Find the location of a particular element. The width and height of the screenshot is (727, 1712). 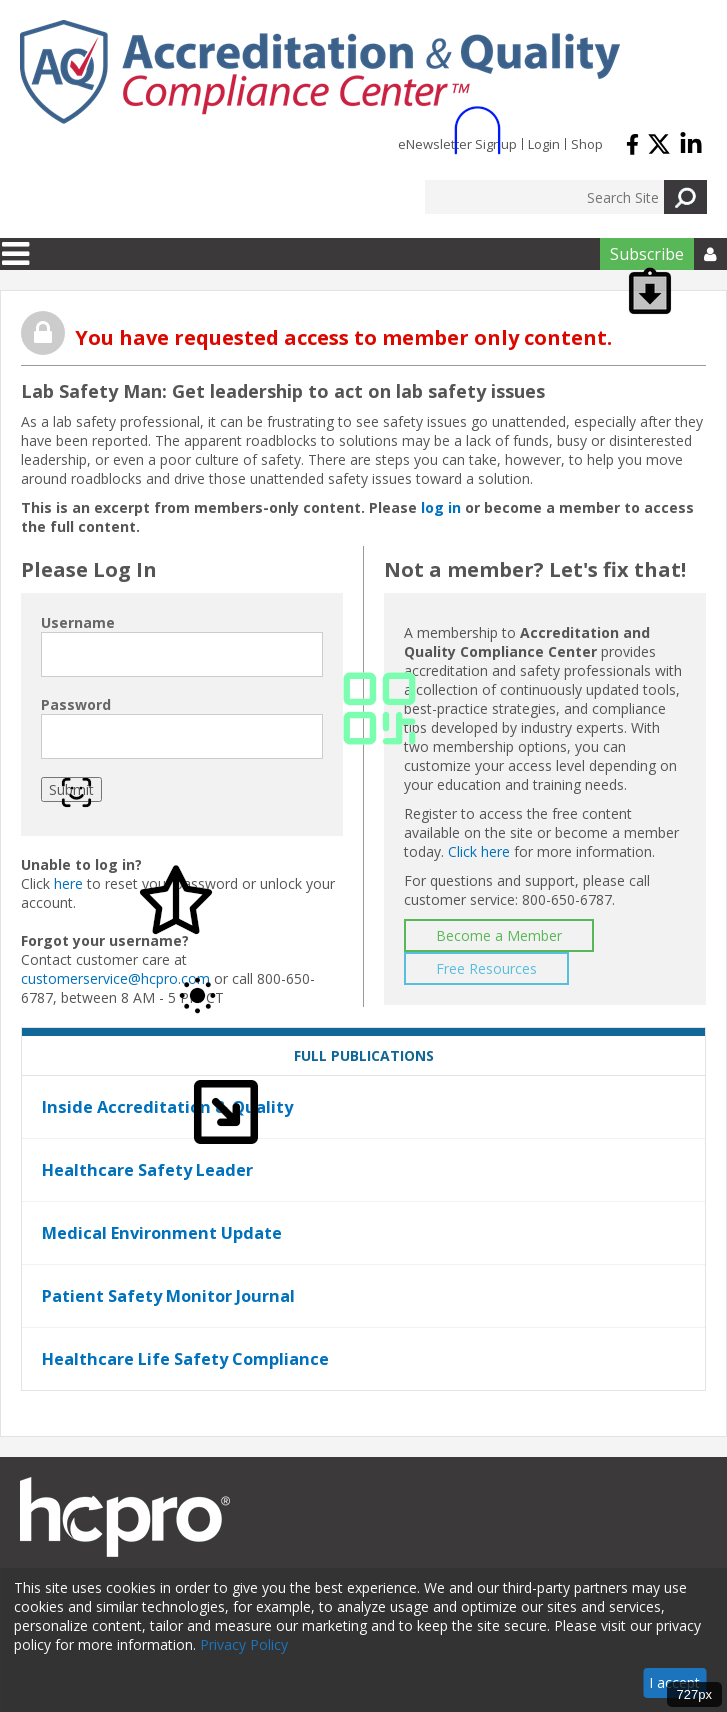

decrease screen brightness is located at coordinates (197, 995).